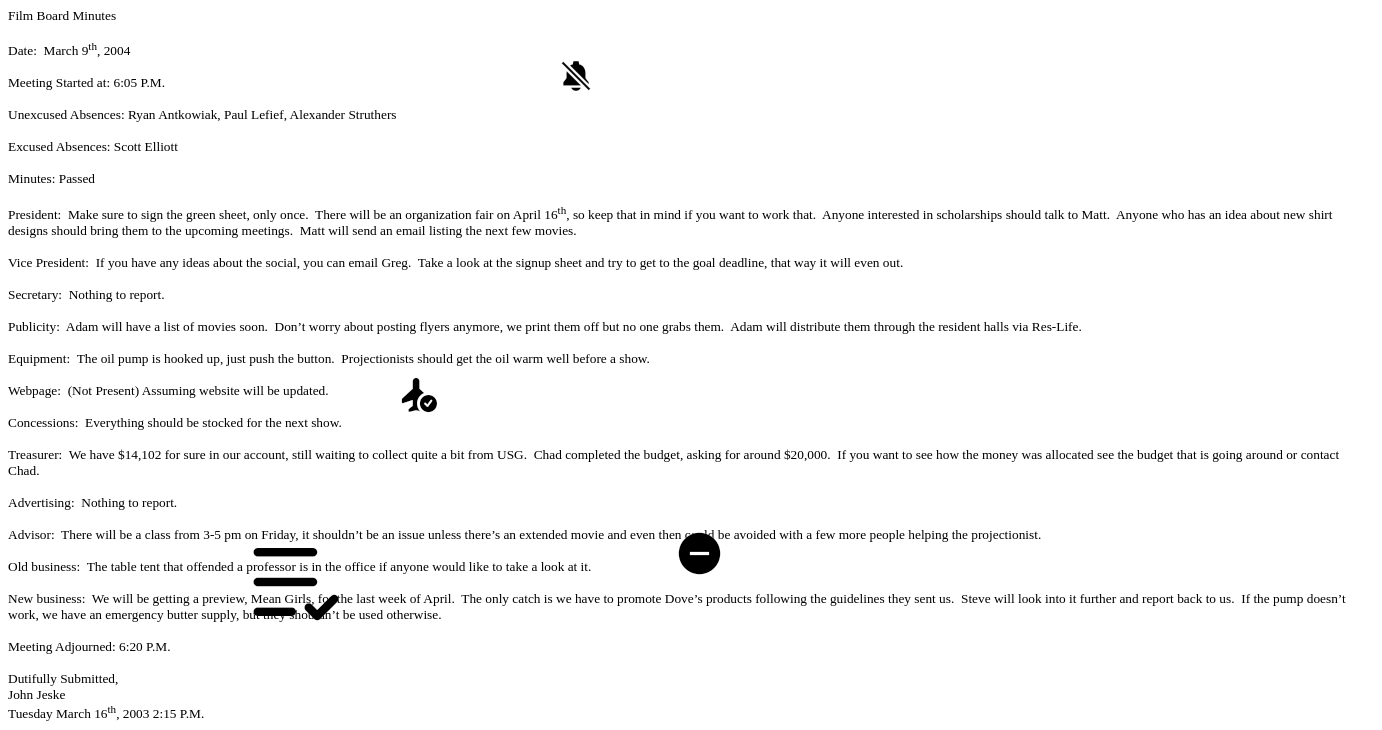  What do you see at coordinates (296, 582) in the screenshot?
I see `view completed tasks` at bounding box center [296, 582].